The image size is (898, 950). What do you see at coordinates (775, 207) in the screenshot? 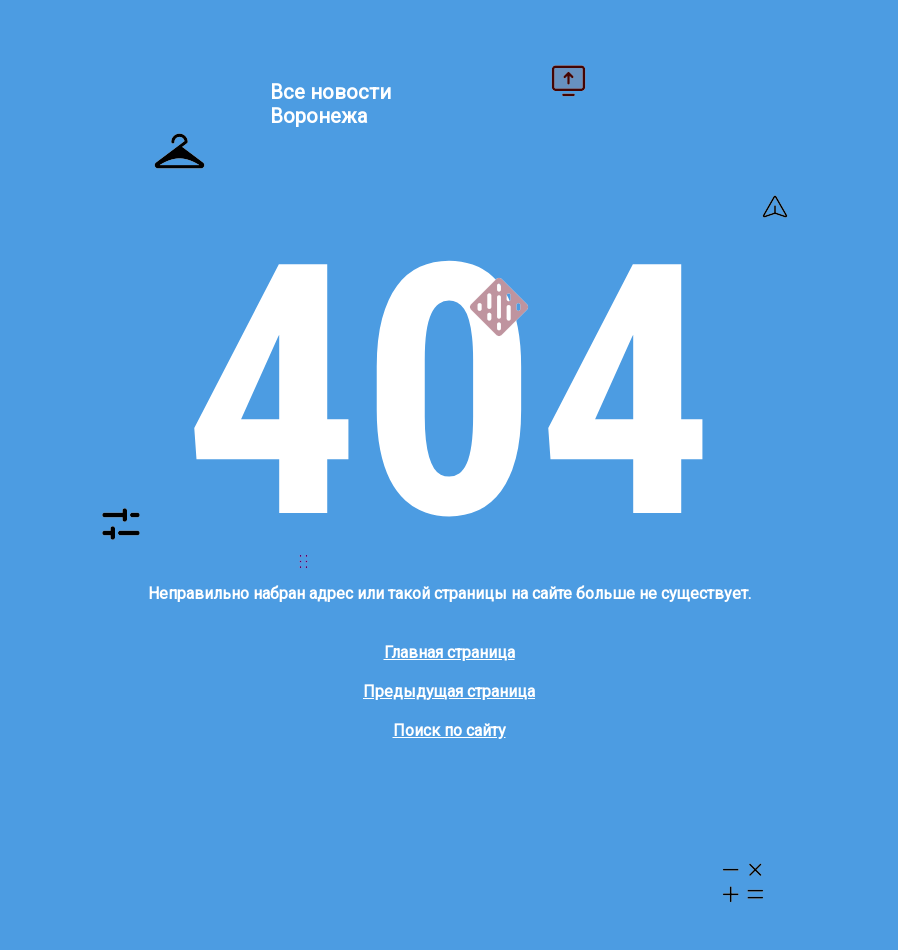
I see `send a message or email` at bounding box center [775, 207].